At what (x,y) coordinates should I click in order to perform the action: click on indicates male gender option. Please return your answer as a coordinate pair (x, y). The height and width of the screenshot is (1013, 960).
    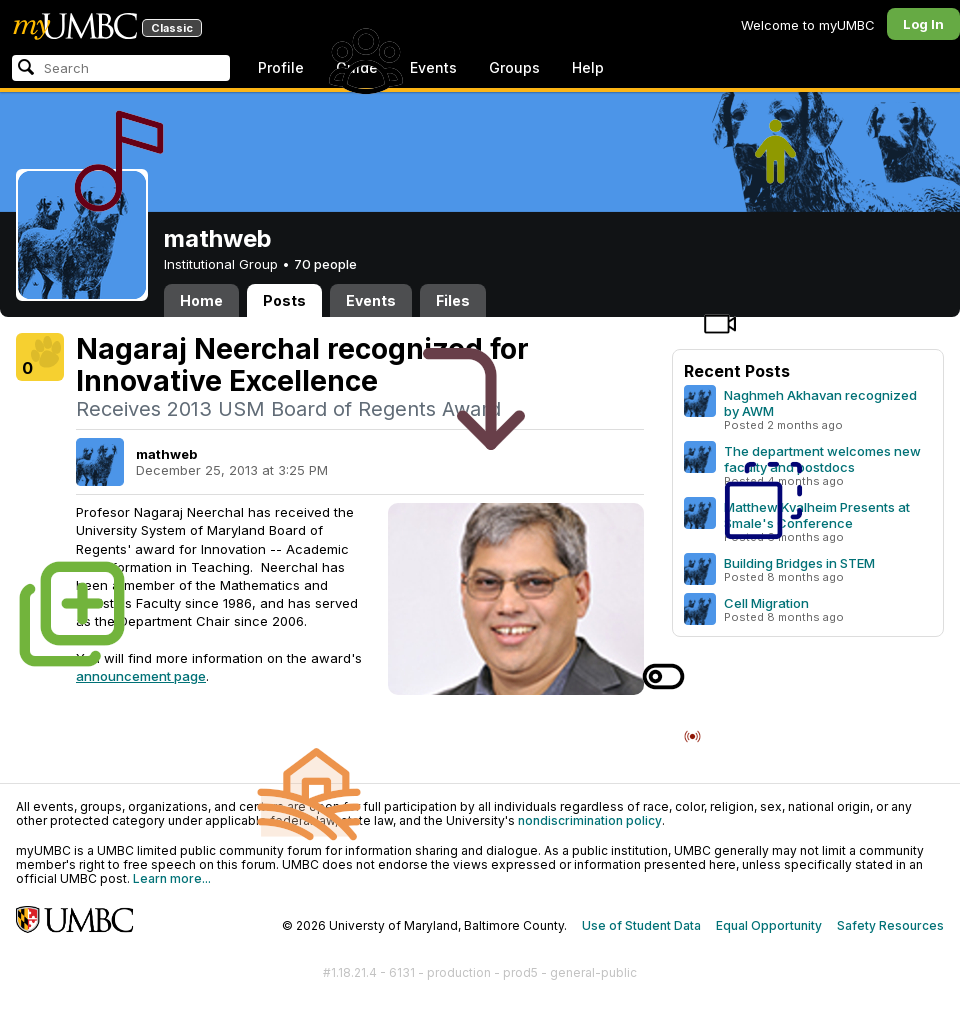
    Looking at the image, I should click on (775, 151).